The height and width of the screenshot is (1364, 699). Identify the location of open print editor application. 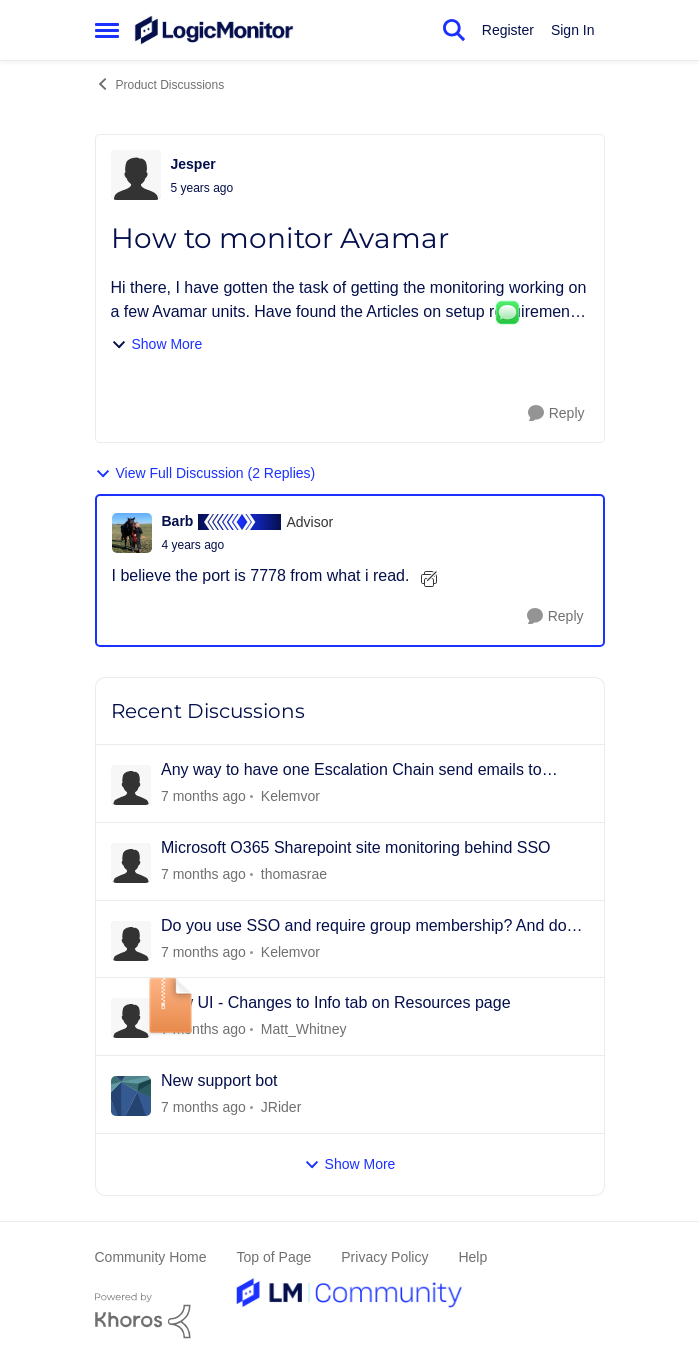
(429, 579).